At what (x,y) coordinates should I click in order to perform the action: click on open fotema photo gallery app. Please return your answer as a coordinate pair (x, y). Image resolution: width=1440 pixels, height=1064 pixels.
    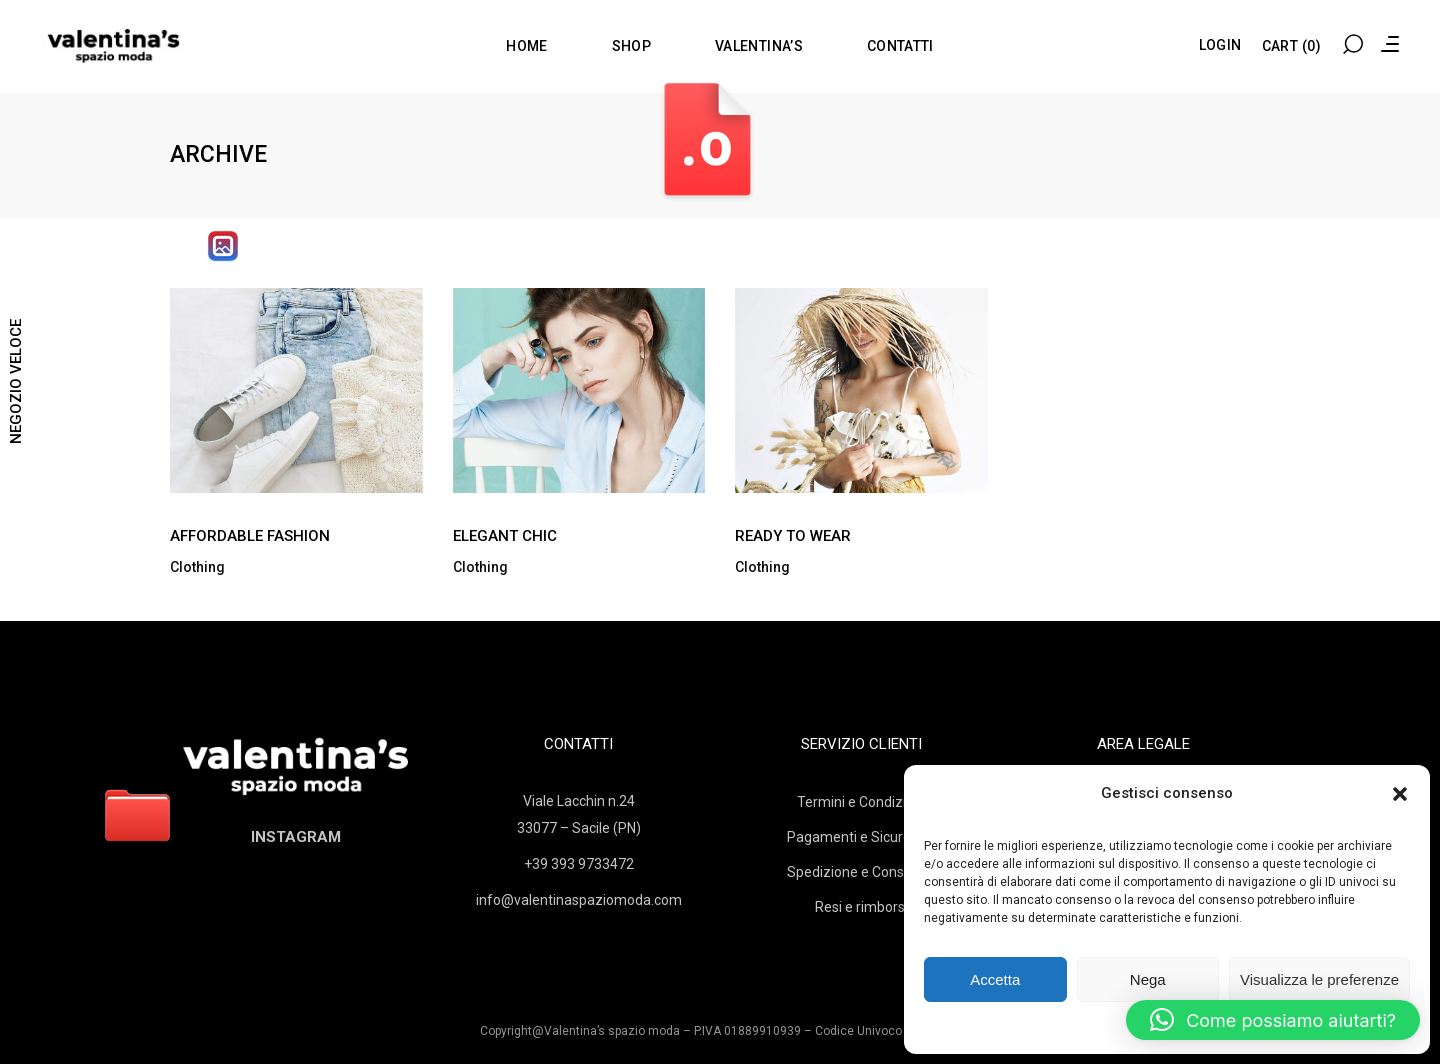
    Looking at the image, I should click on (223, 246).